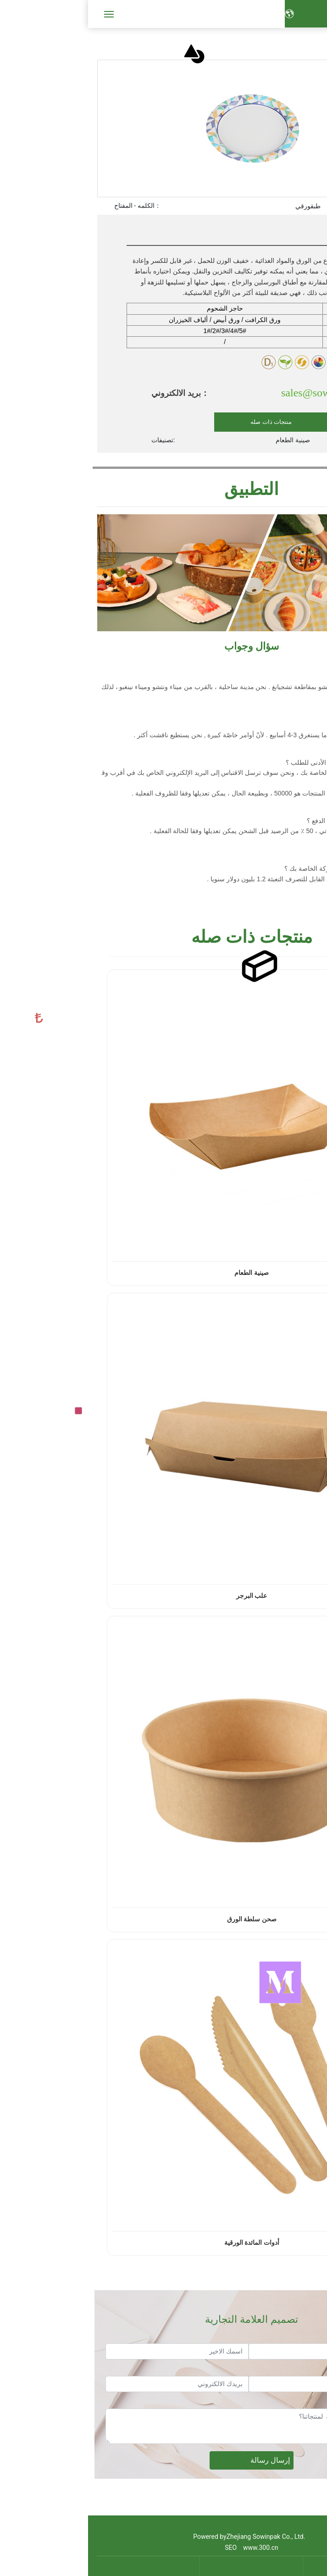 This screenshot has width=327, height=2576. I want to click on access shape tools or drawing options, so click(194, 54).